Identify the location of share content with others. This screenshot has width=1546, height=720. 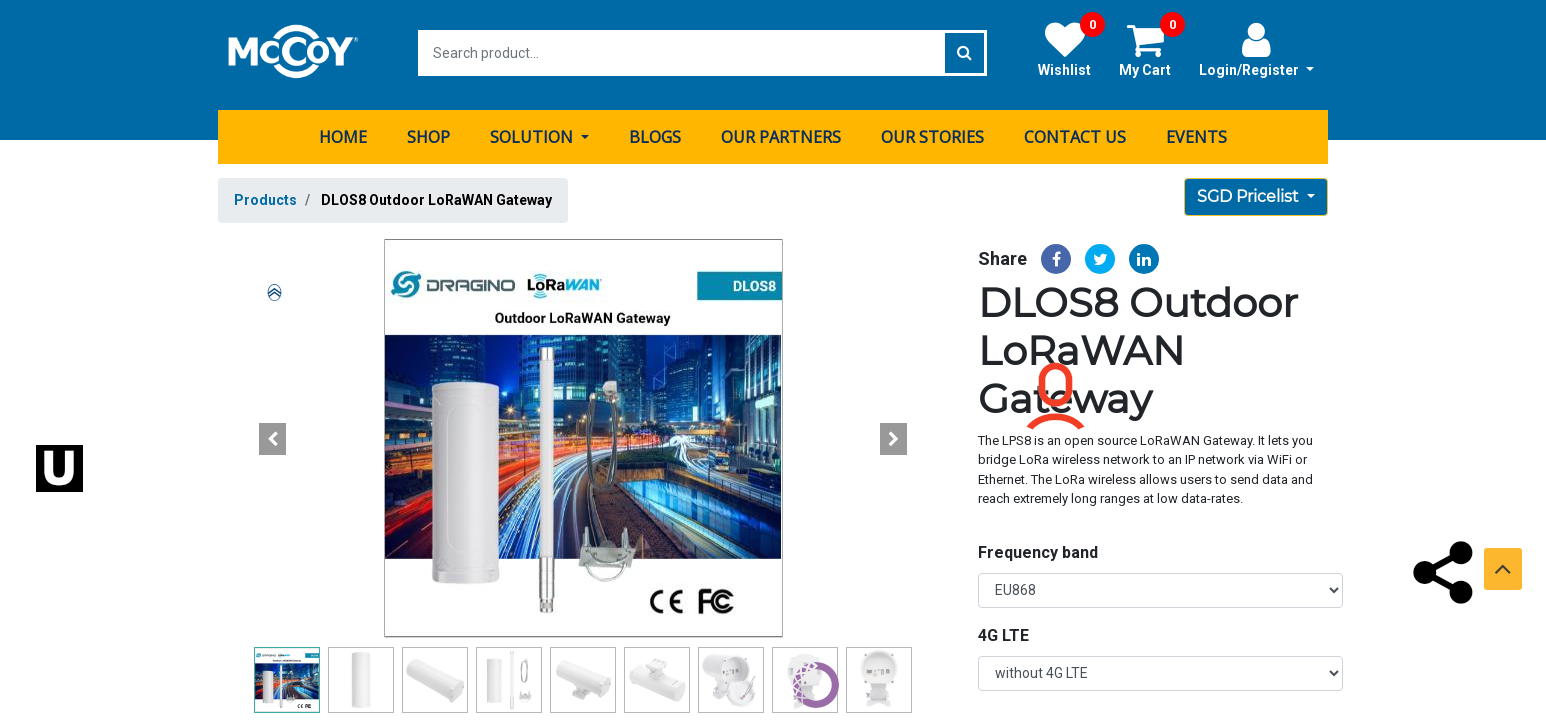
(1444, 572).